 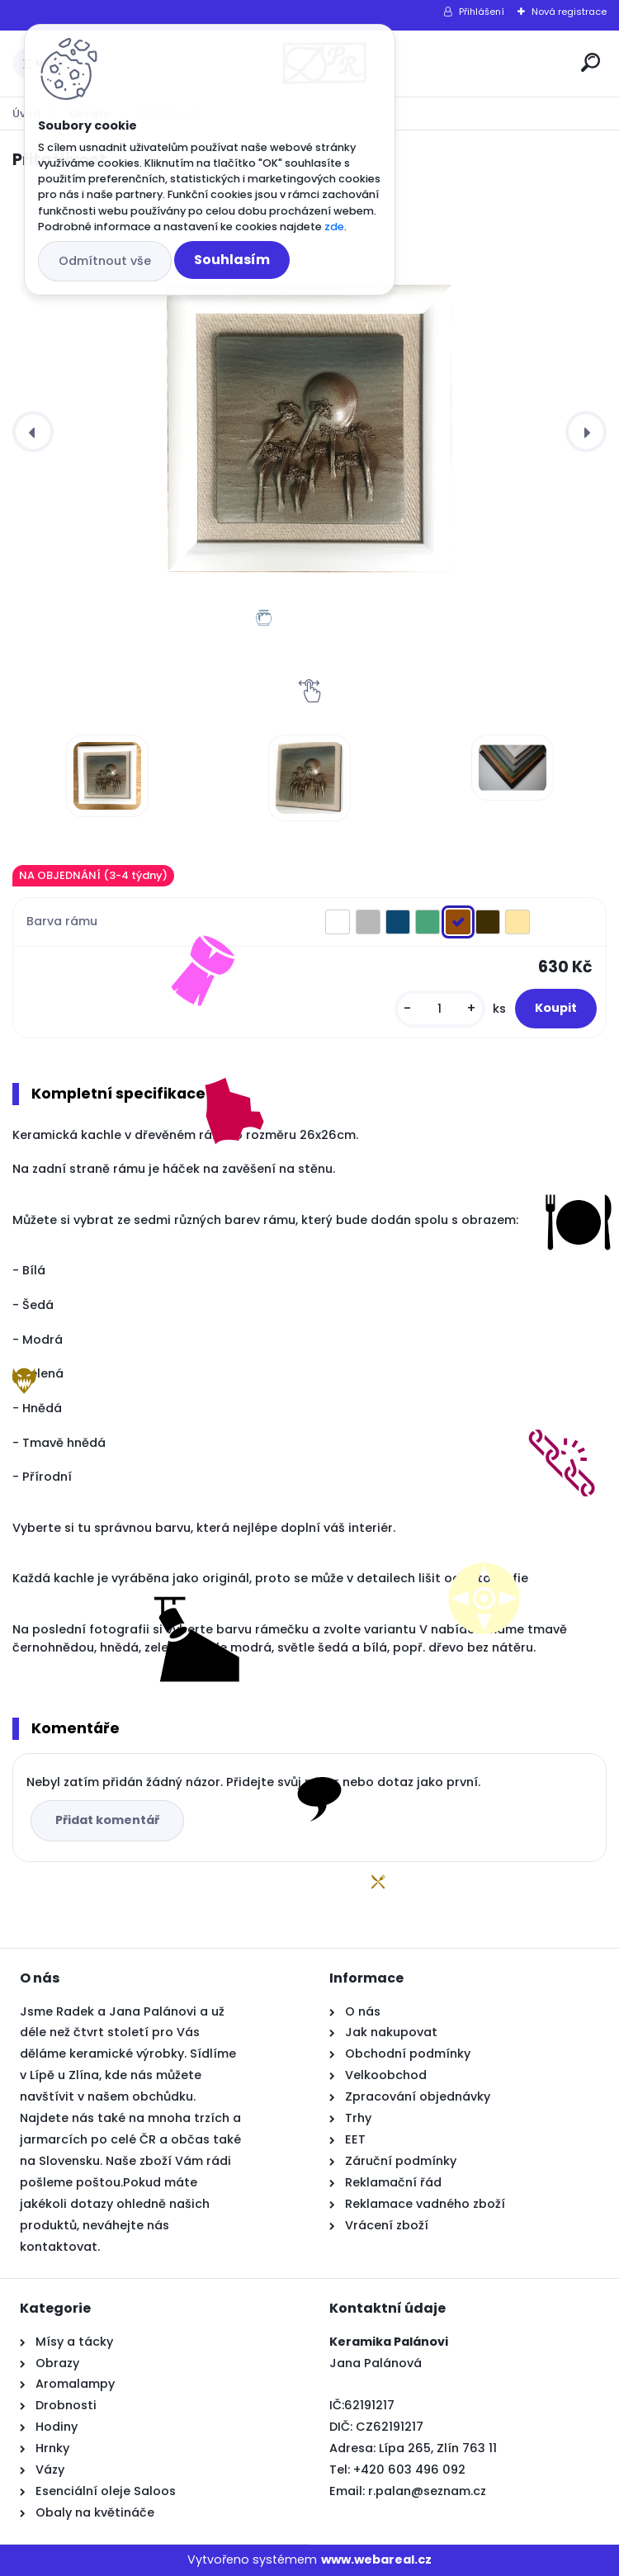 What do you see at coordinates (319, 1799) in the screenshot?
I see `open chat or messaging feature` at bounding box center [319, 1799].